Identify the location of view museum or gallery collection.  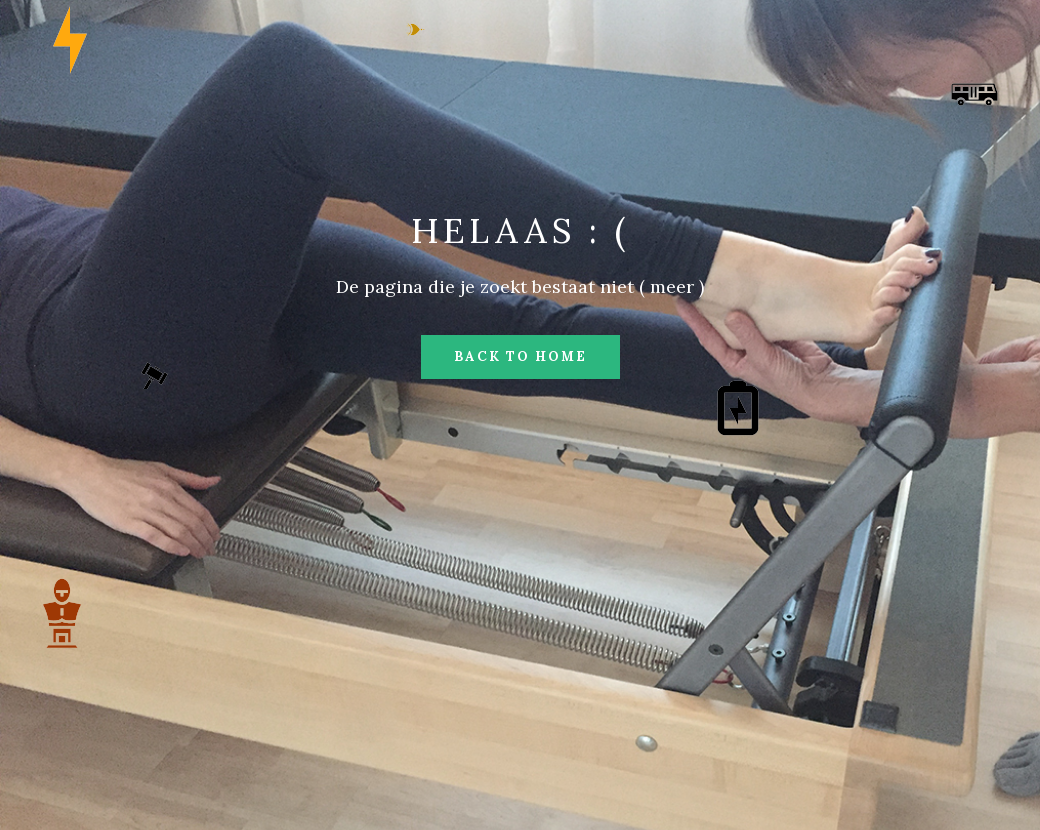
(62, 613).